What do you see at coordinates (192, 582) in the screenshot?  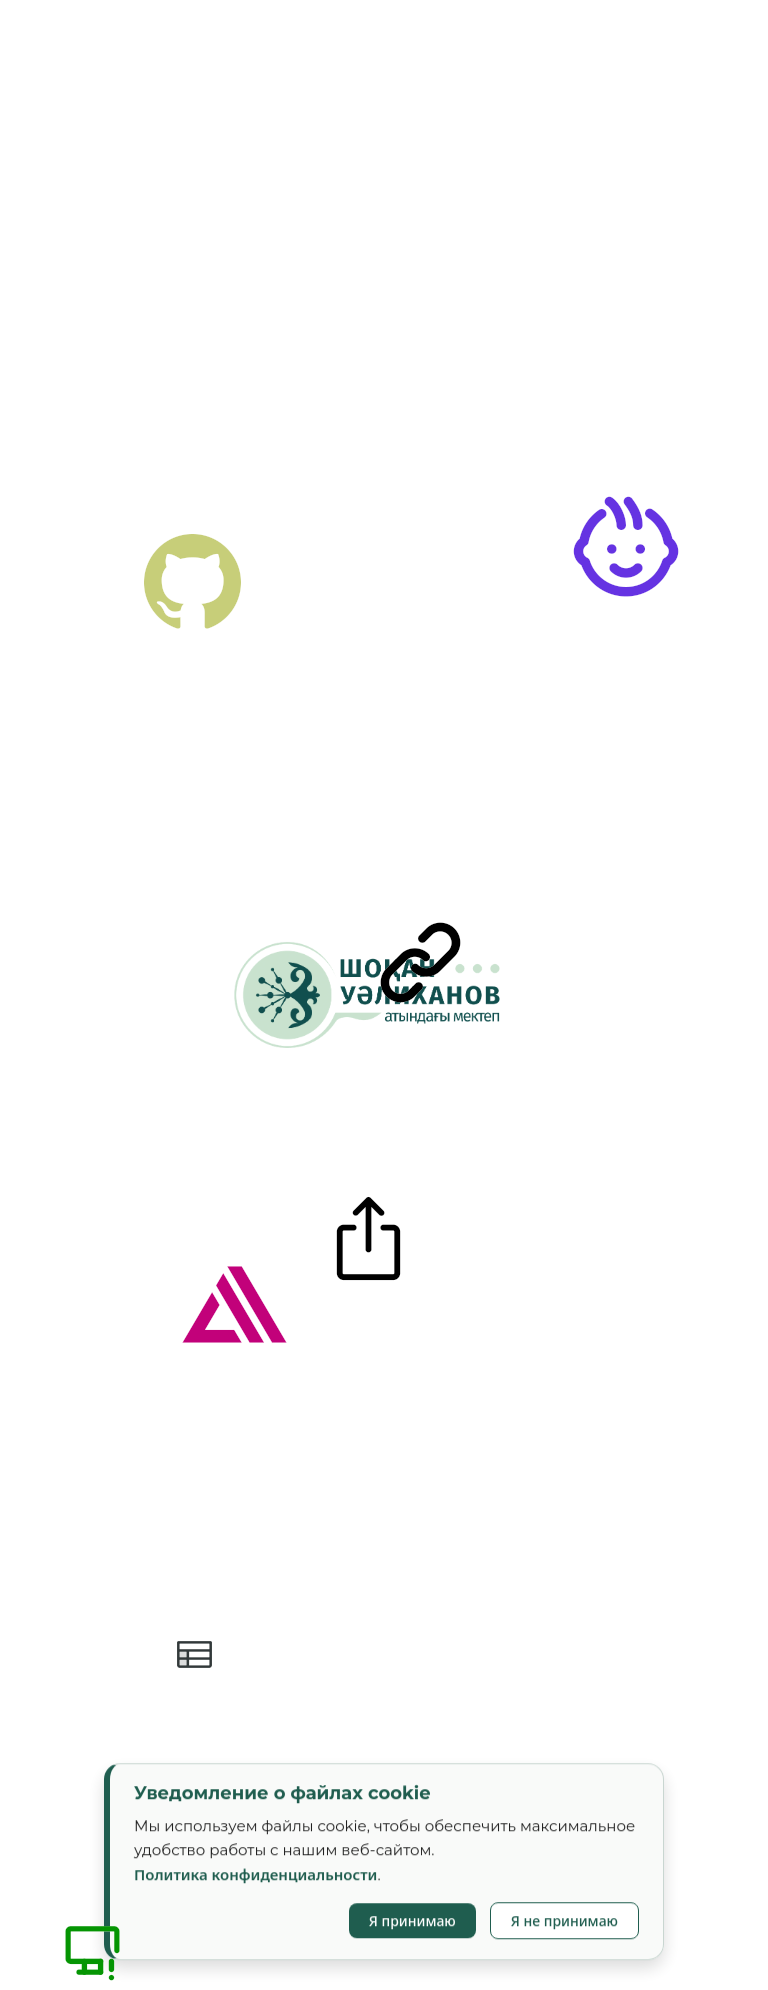 I see `view project on github` at bounding box center [192, 582].